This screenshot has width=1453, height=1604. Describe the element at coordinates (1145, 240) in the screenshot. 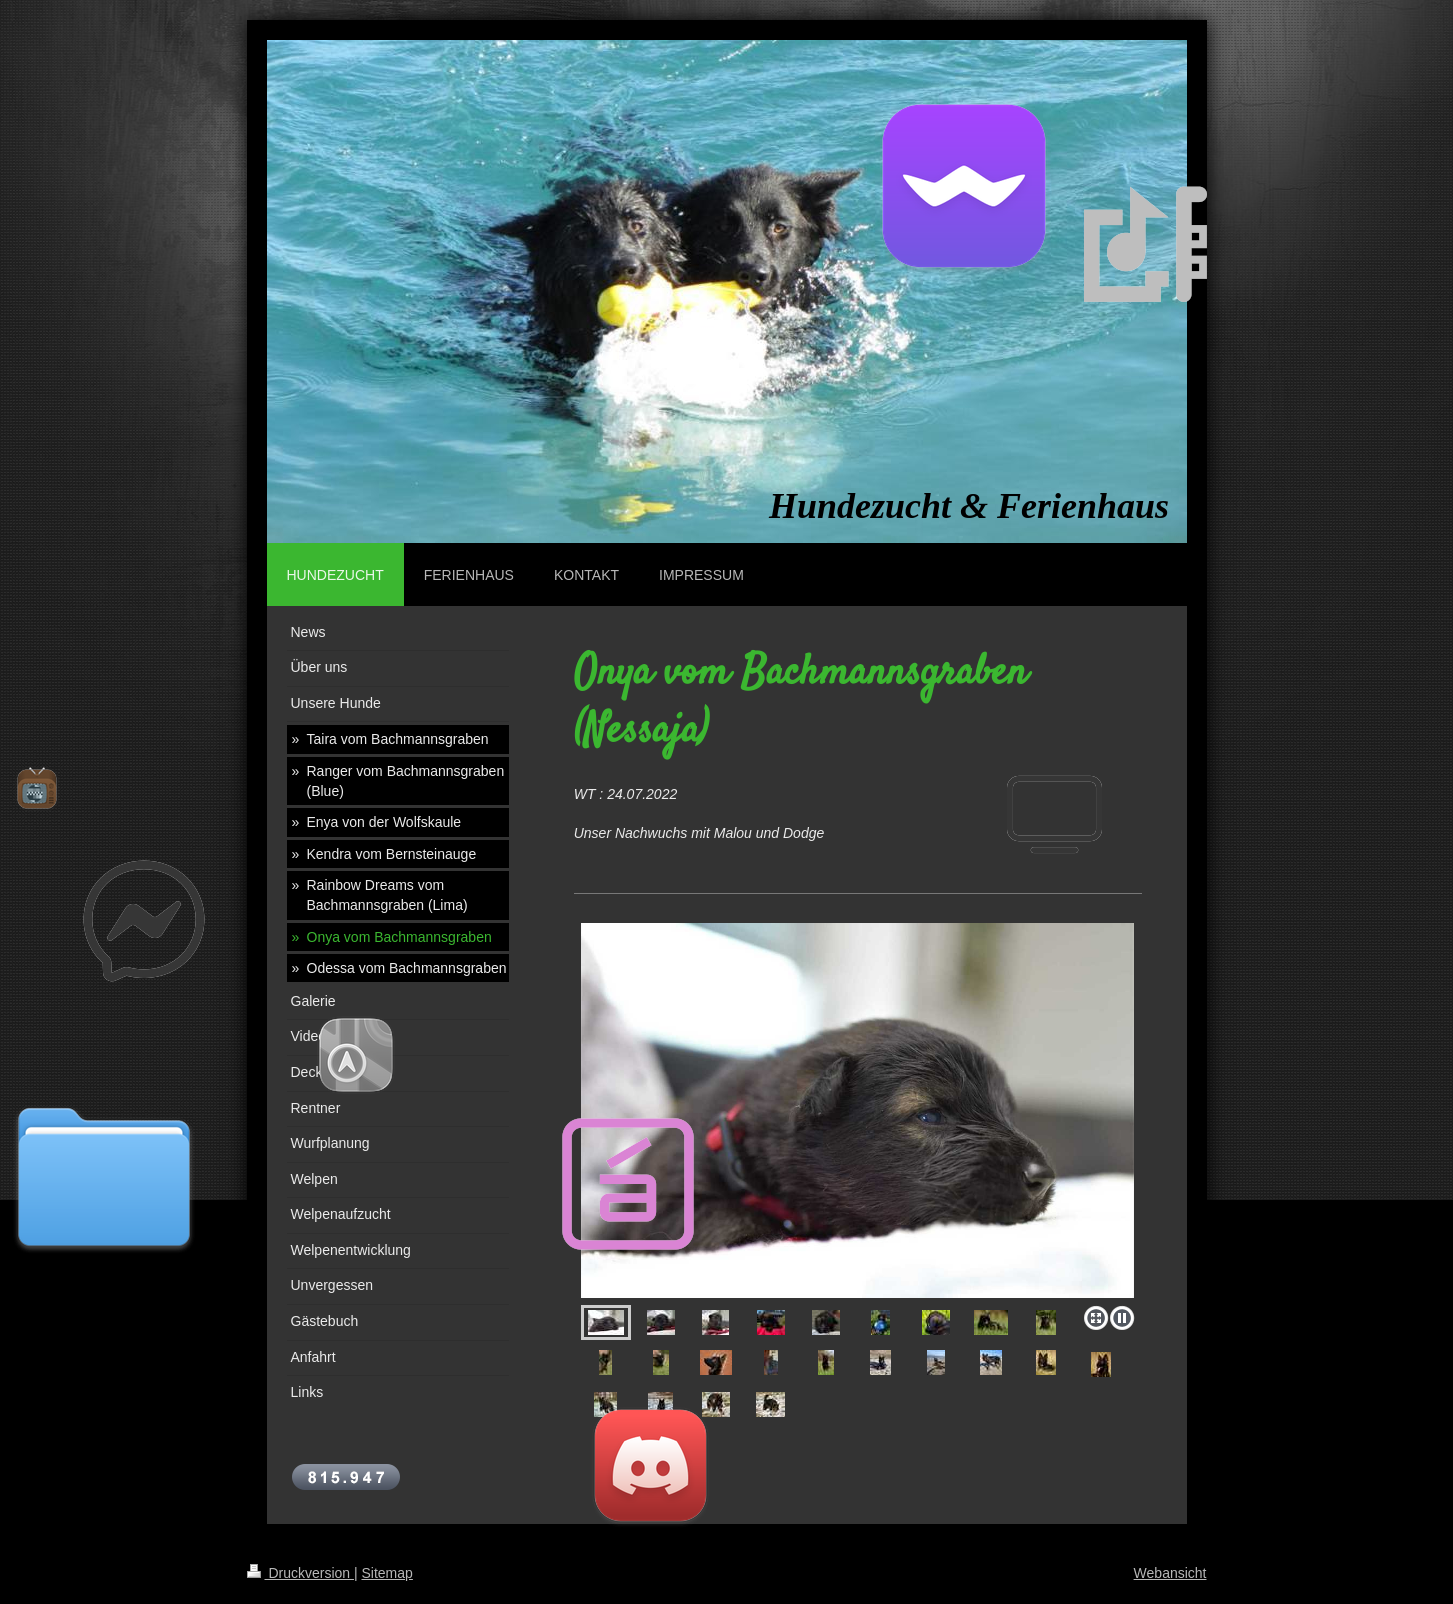

I see `audio device or sound card settings` at that location.